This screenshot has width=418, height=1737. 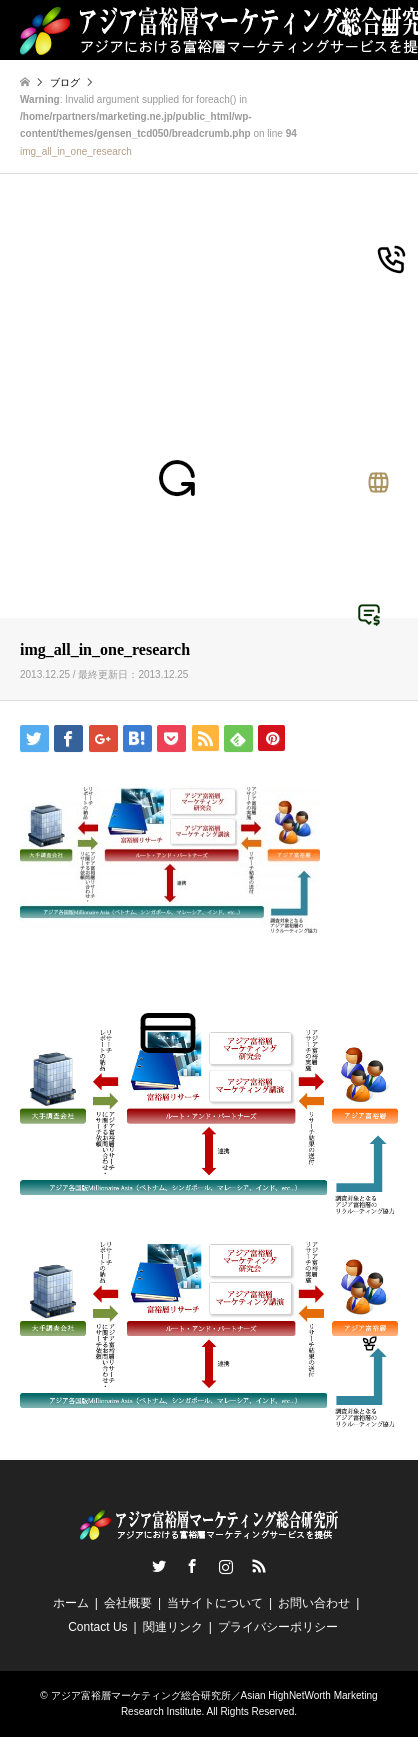 What do you see at coordinates (369, 614) in the screenshot?
I see `view payment-related messages` at bounding box center [369, 614].